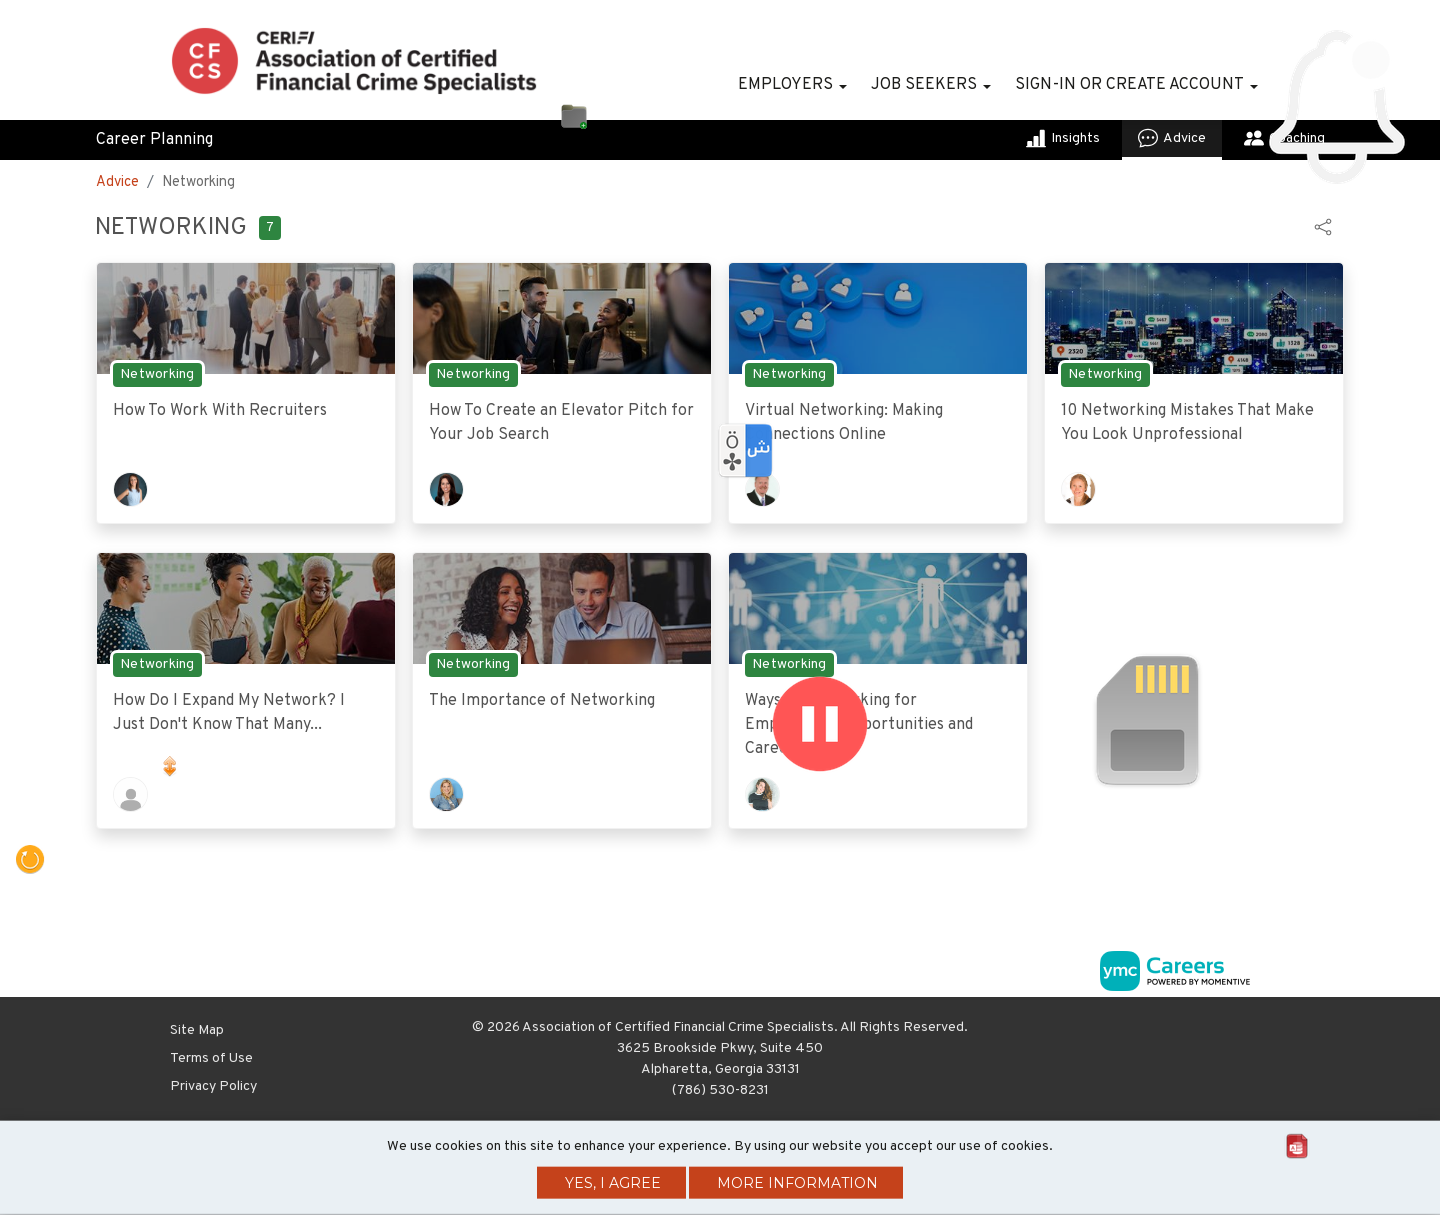 The width and height of the screenshot is (1440, 1215). What do you see at coordinates (30, 859) in the screenshot?
I see `restart the system` at bounding box center [30, 859].